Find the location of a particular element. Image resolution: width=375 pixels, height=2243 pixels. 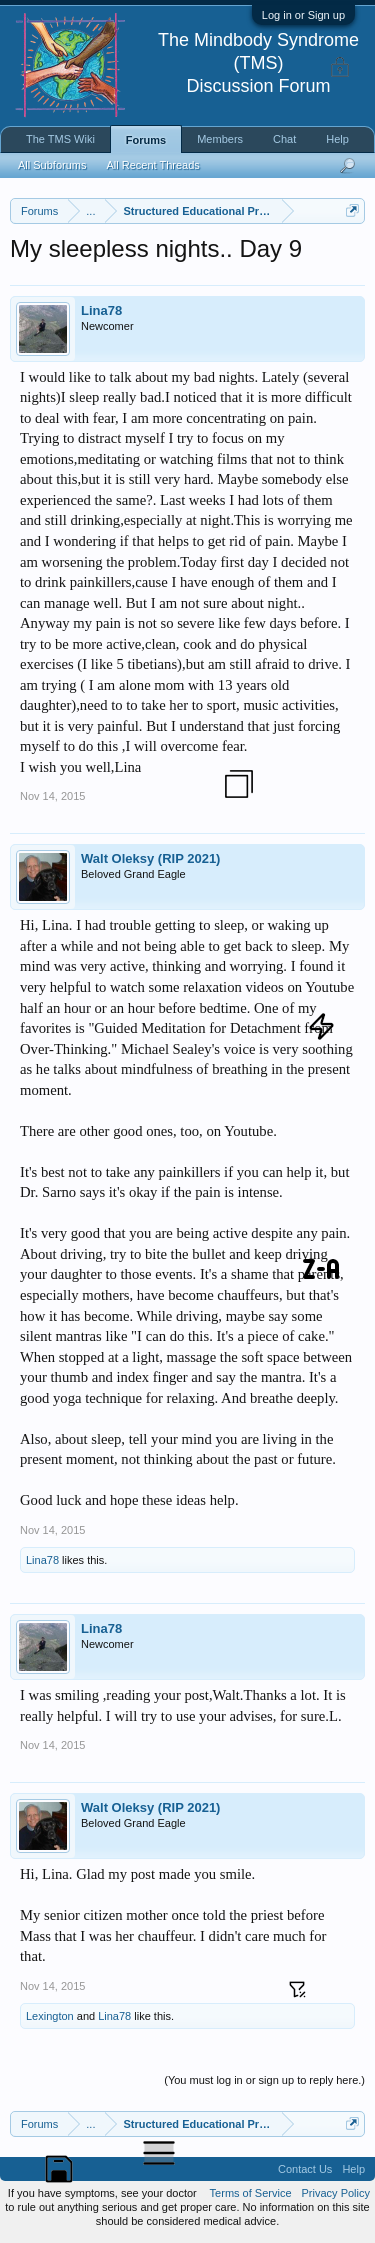

access security or privacy settings is located at coordinates (340, 68).